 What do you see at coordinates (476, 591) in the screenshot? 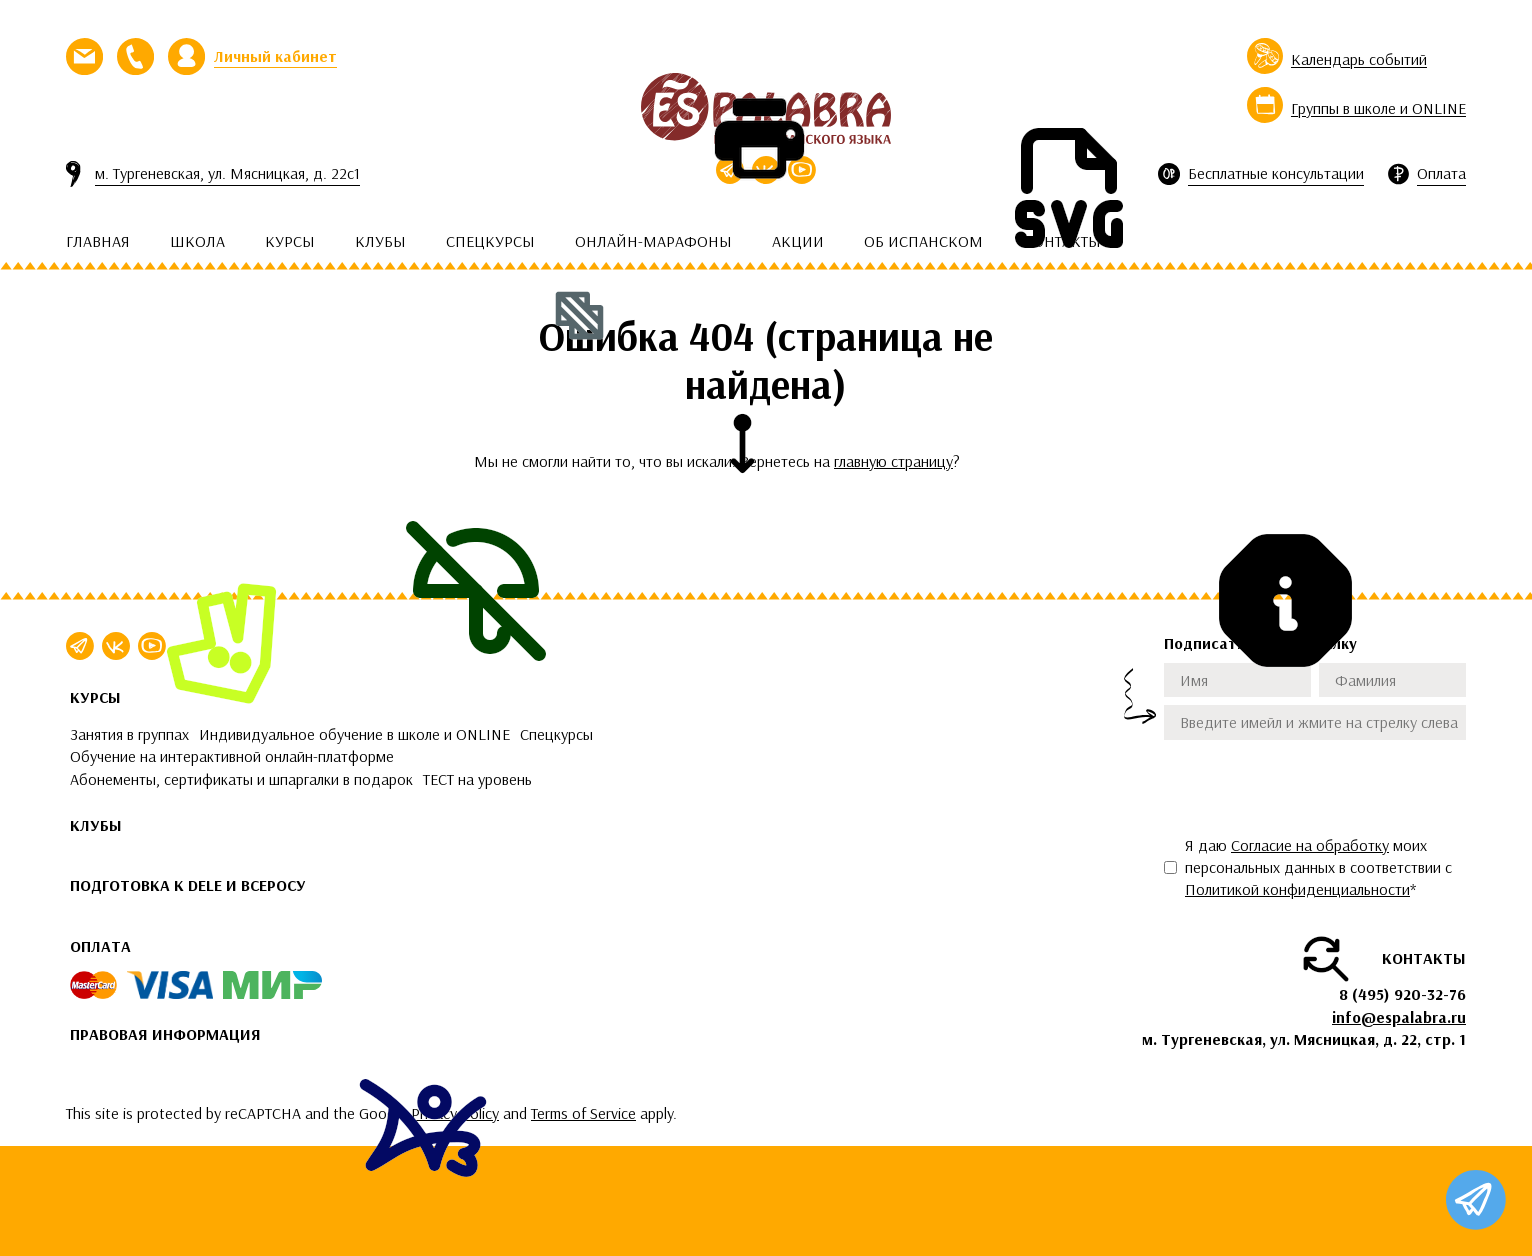
I see `weather protection disabled` at bounding box center [476, 591].